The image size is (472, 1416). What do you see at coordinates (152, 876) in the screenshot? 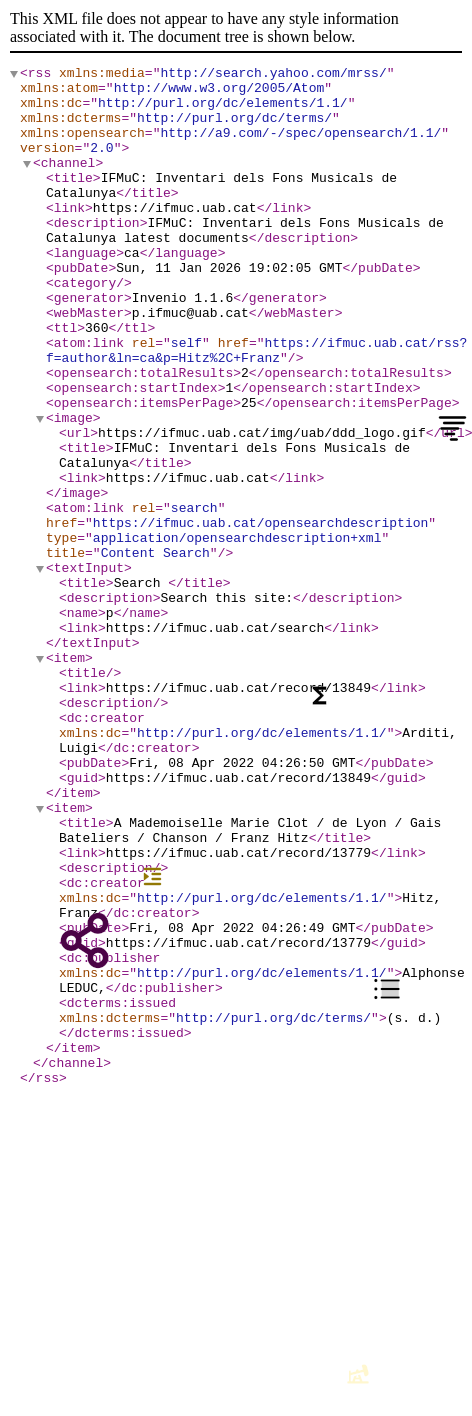
I see `increase text indentation` at bounding box center [152, 876].